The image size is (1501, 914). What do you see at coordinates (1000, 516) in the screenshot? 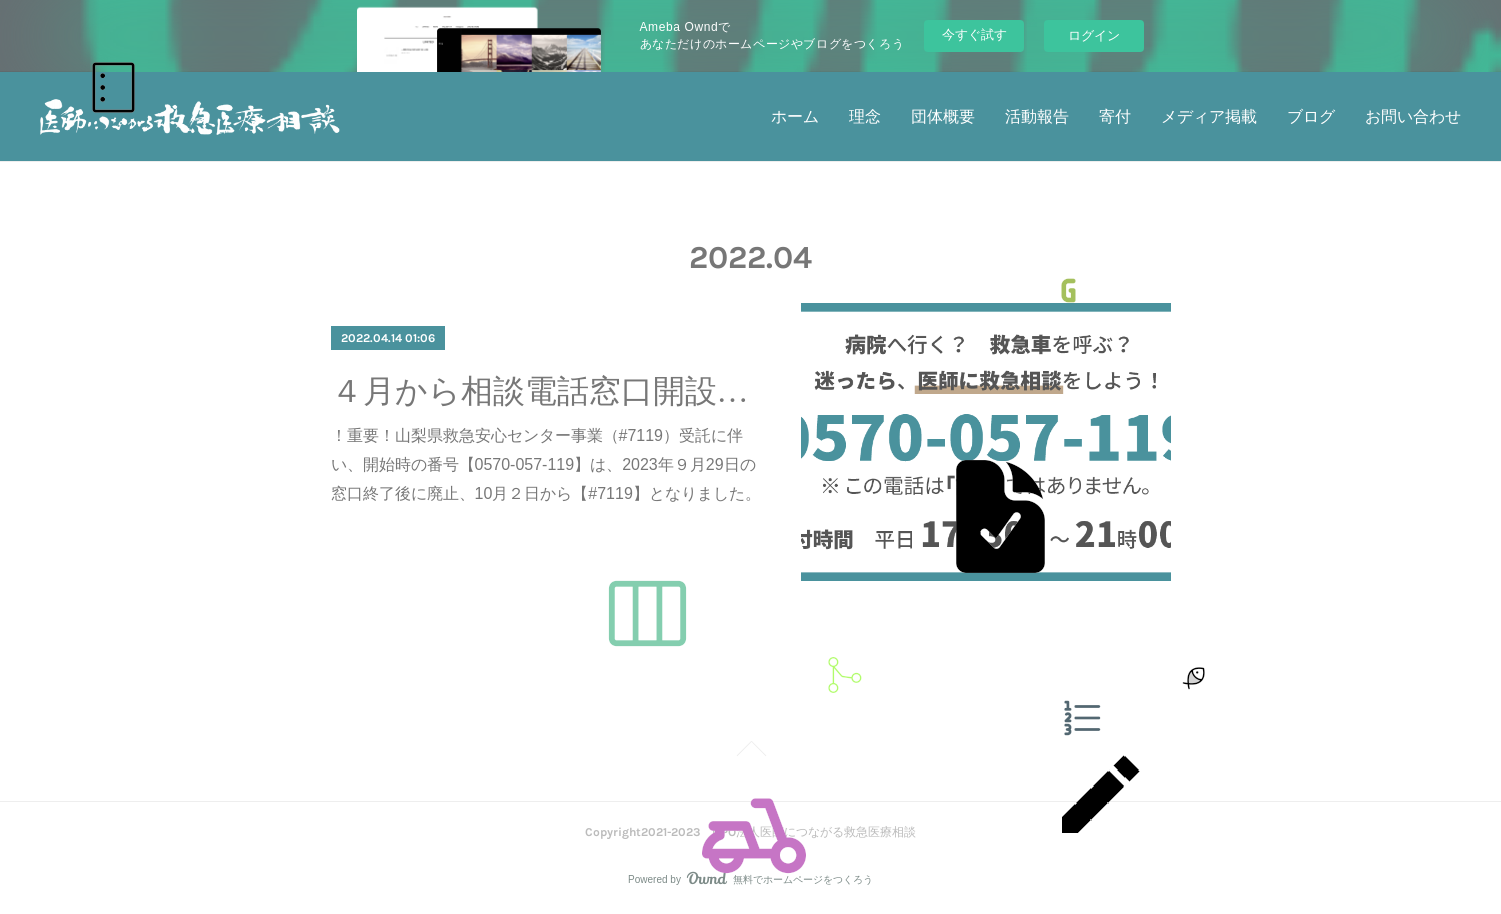
I see `document verified or approved` at bounding box center [1000, 516].